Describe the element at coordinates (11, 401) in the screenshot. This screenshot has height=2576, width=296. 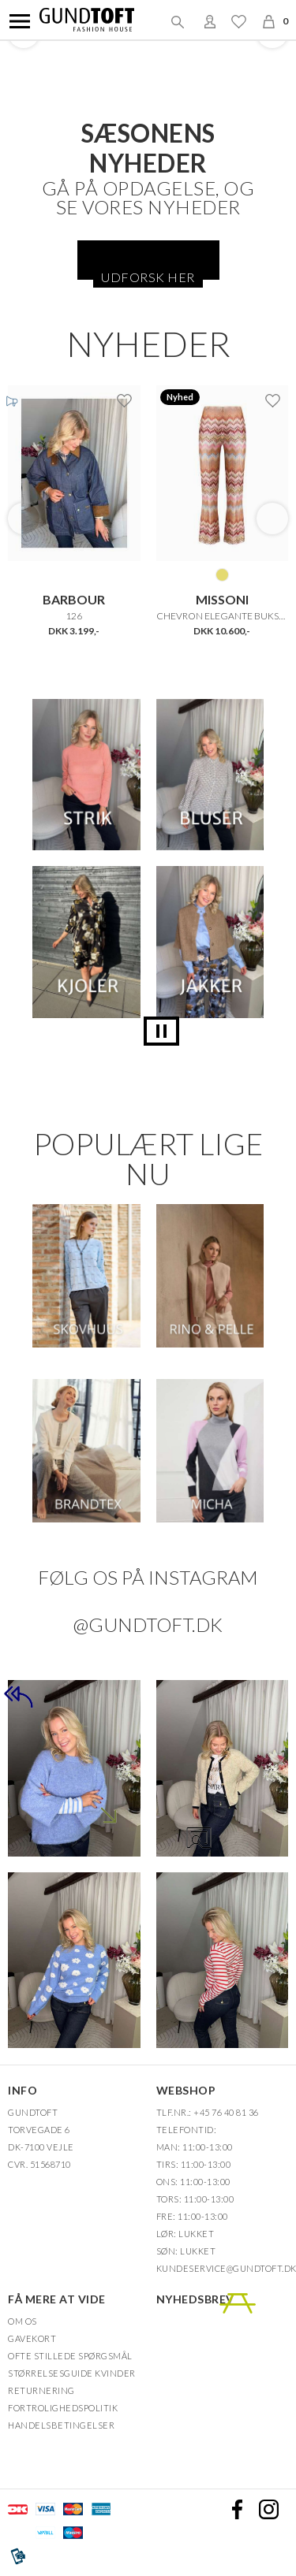
I see `make an announcement or broadcast` at that location.